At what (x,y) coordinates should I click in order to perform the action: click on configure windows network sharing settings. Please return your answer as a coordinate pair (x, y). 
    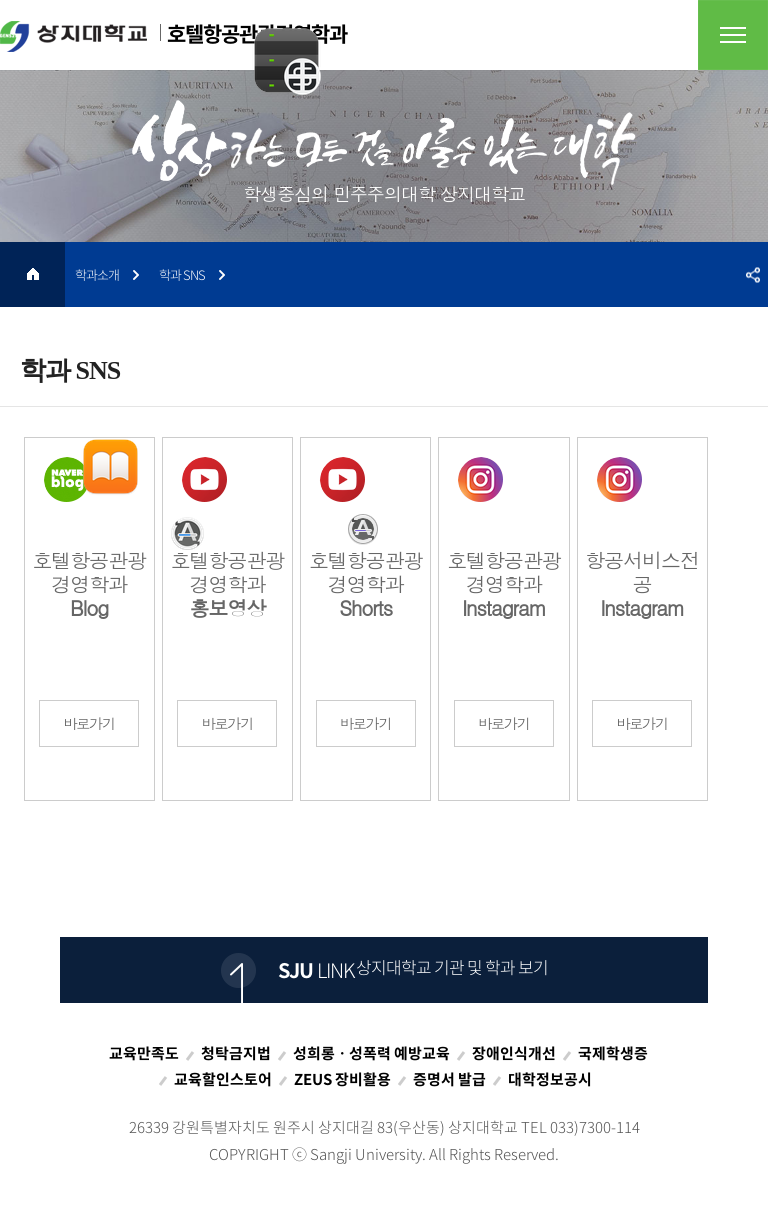
    Looking at the image, I should click on (286, 60).